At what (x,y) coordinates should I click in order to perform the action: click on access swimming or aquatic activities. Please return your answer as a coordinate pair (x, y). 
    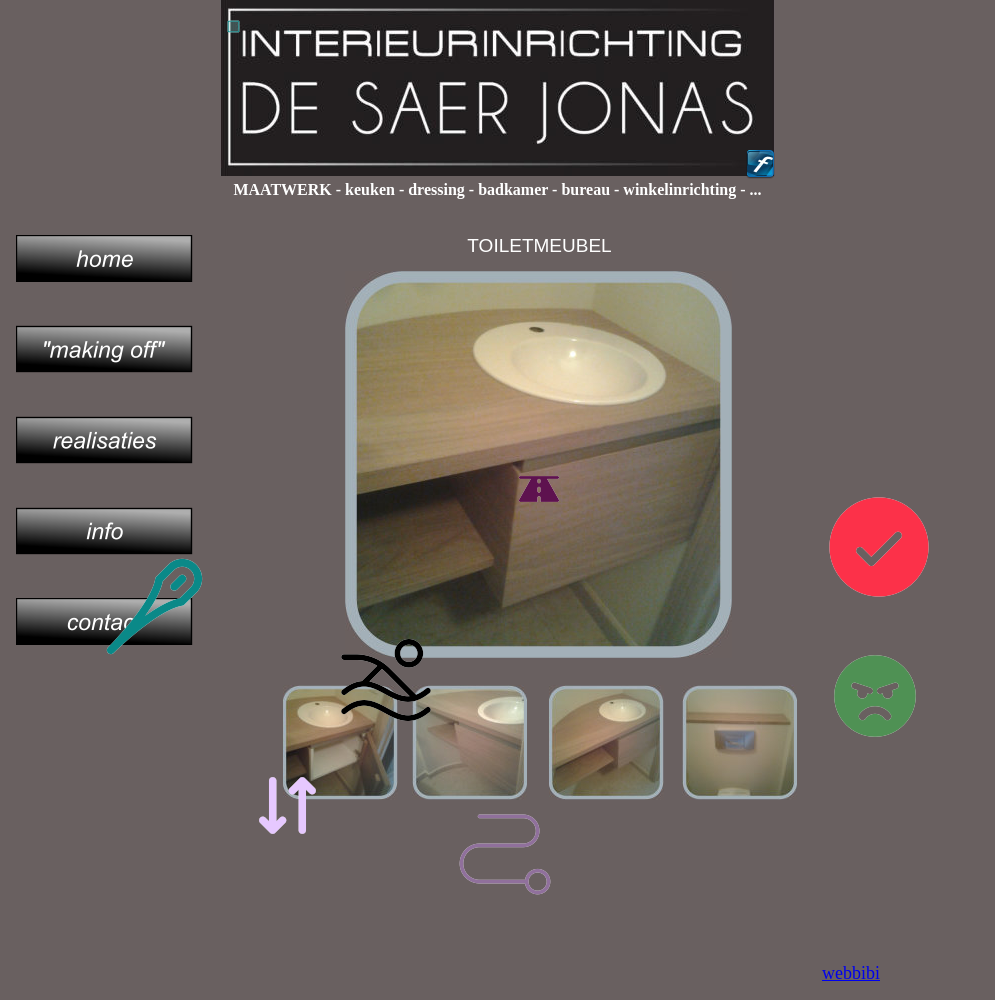
    Looking at the image, I should click on (386, 680).